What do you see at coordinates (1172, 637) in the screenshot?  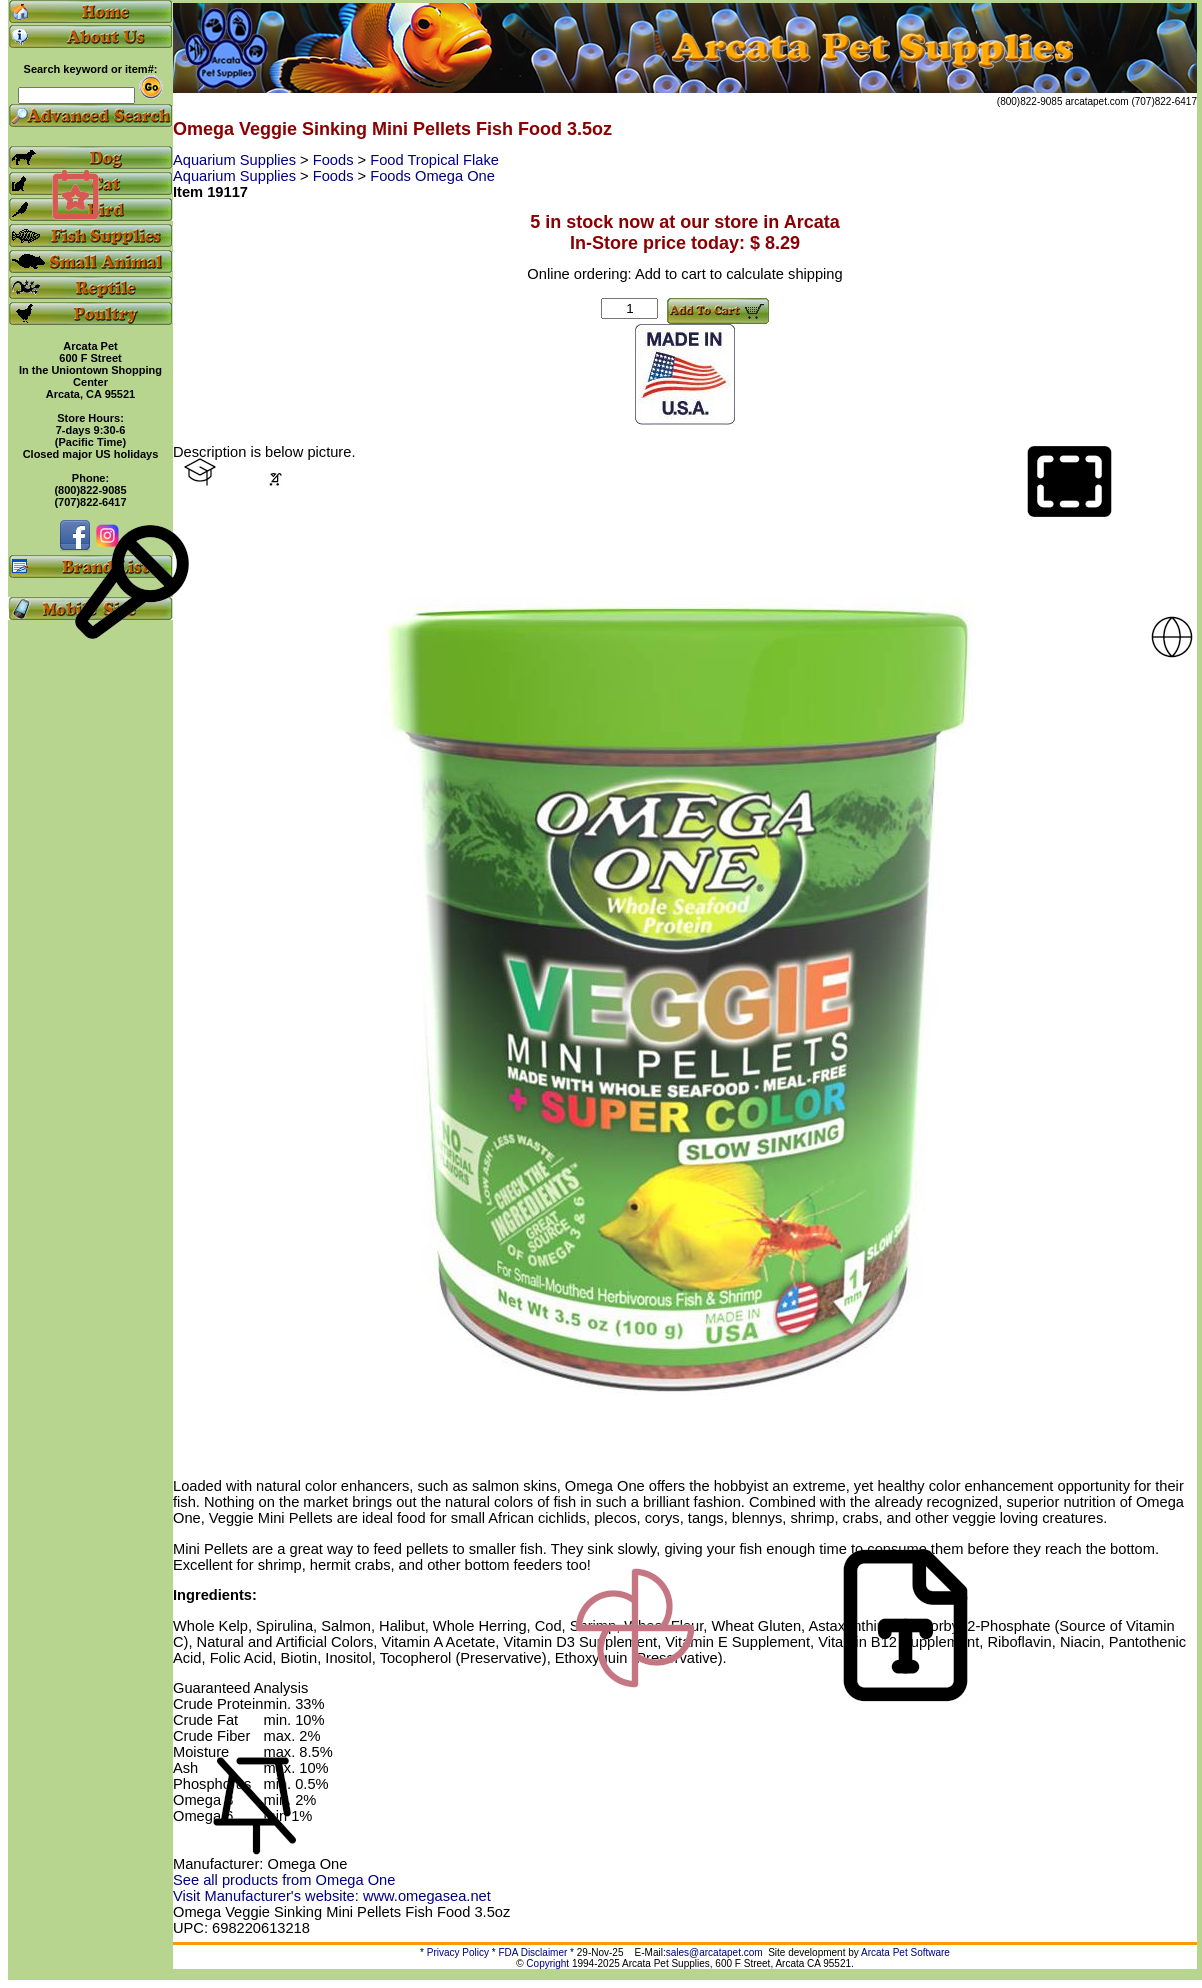 I see `switch to global or worldwide view` at bounding box center [1172, 637].